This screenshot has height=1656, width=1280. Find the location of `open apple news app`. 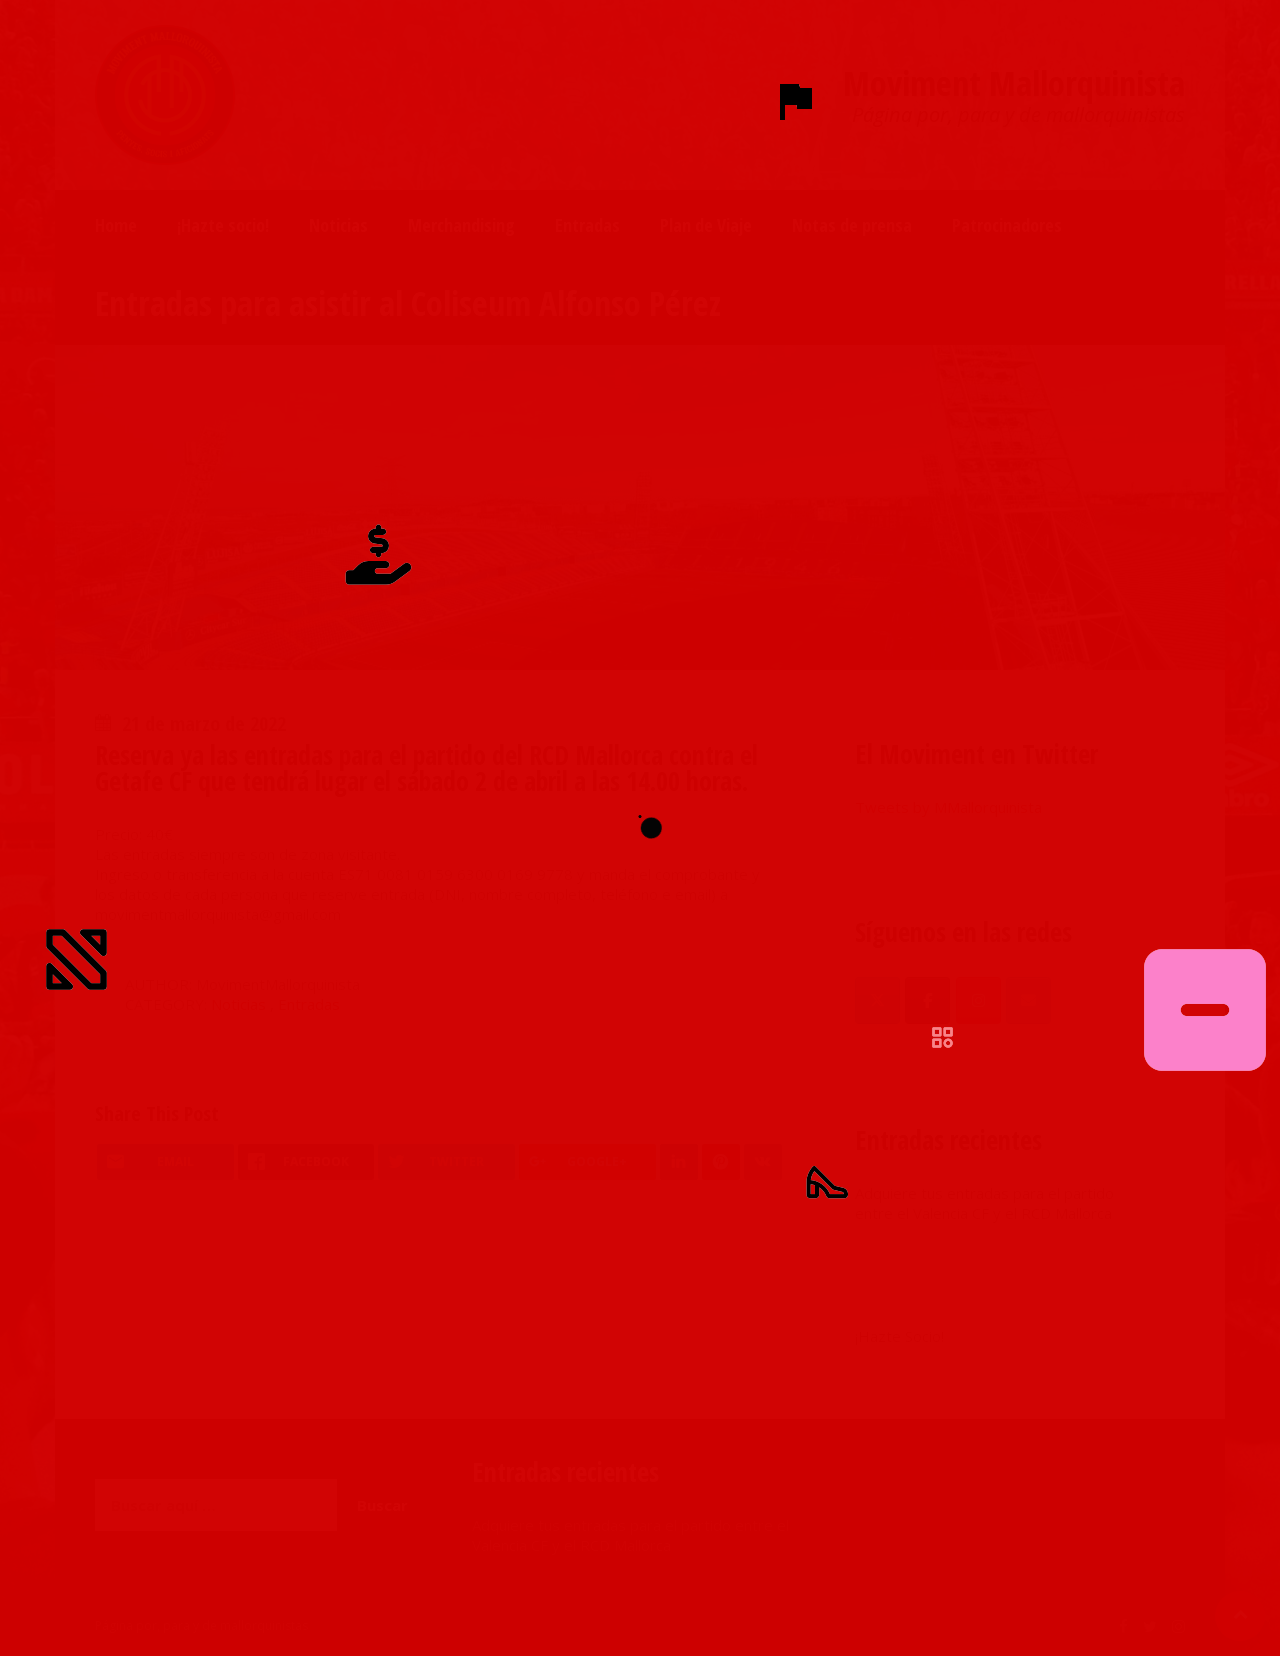

open apple news app is located at coordinates (76, 959).